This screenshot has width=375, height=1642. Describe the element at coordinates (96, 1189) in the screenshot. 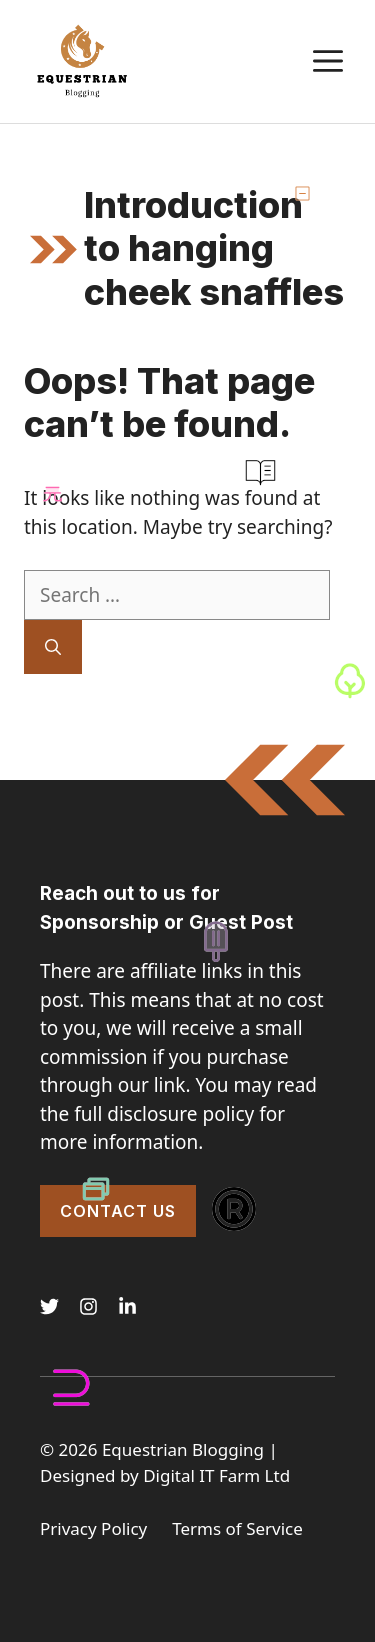

I see `view open browser windows` at that location.